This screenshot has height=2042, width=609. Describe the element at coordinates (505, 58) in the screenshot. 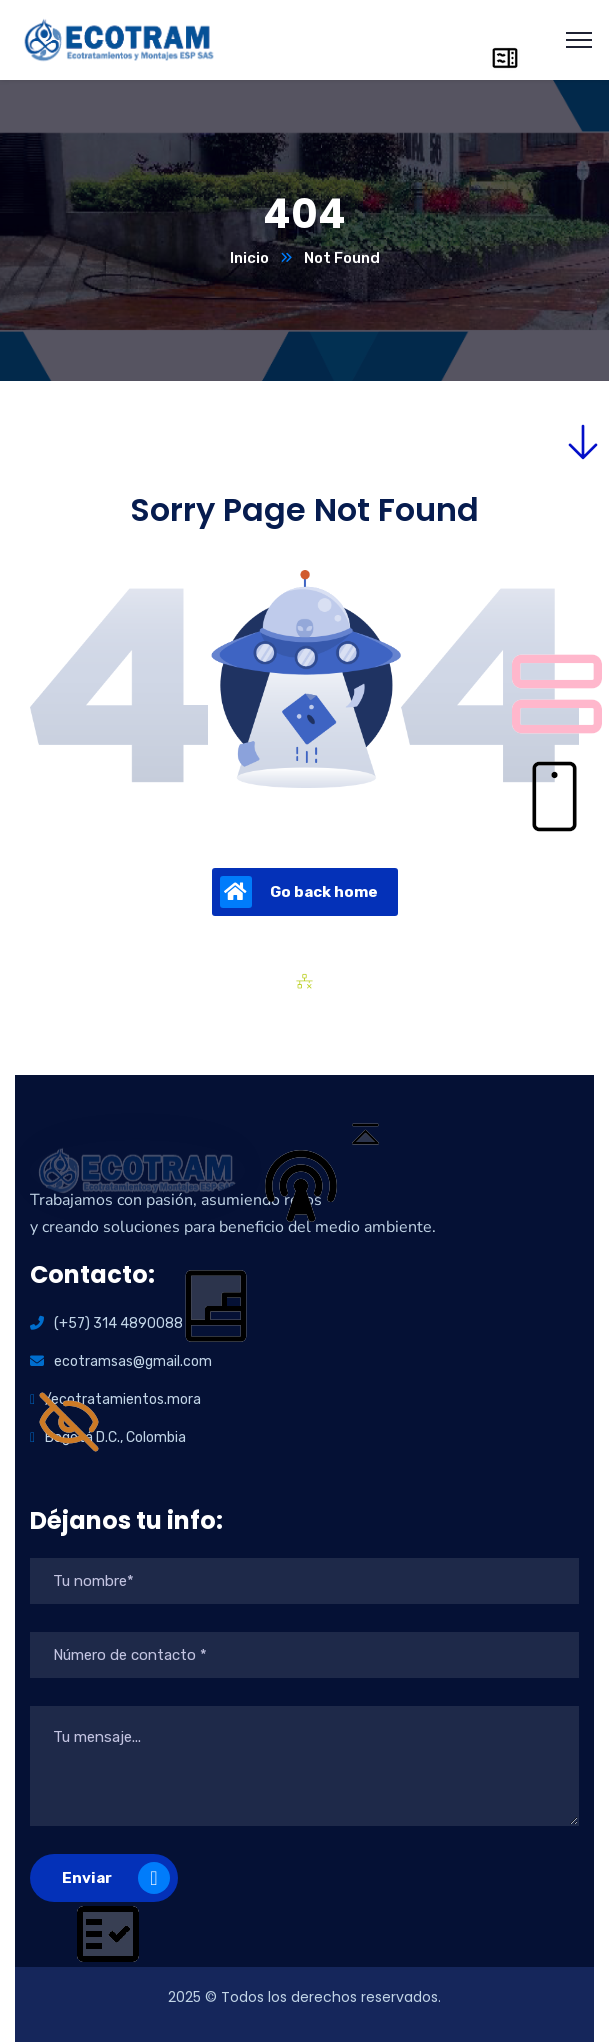

I see `access microwave controls or settings` at that location.